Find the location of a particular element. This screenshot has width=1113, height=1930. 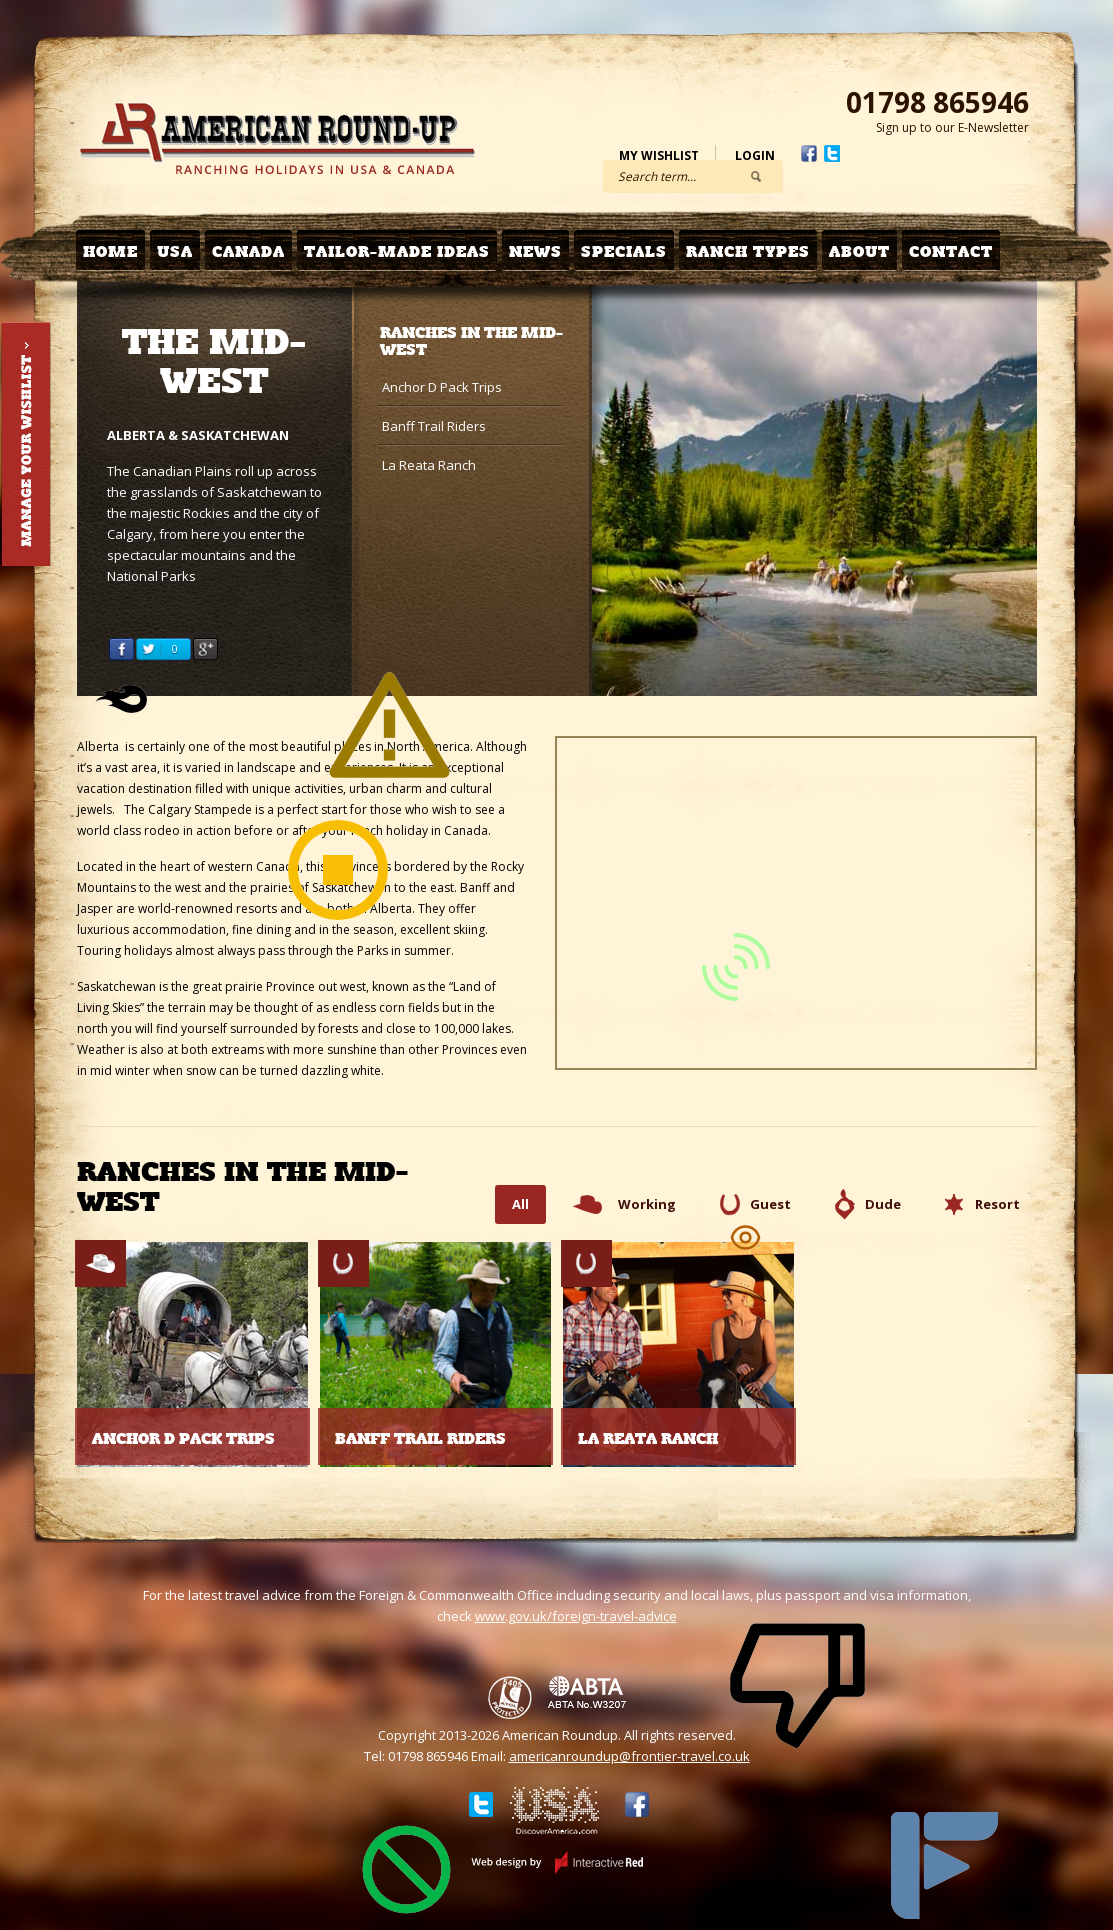

open FreeTube app is located at coordinates (944, 1865).